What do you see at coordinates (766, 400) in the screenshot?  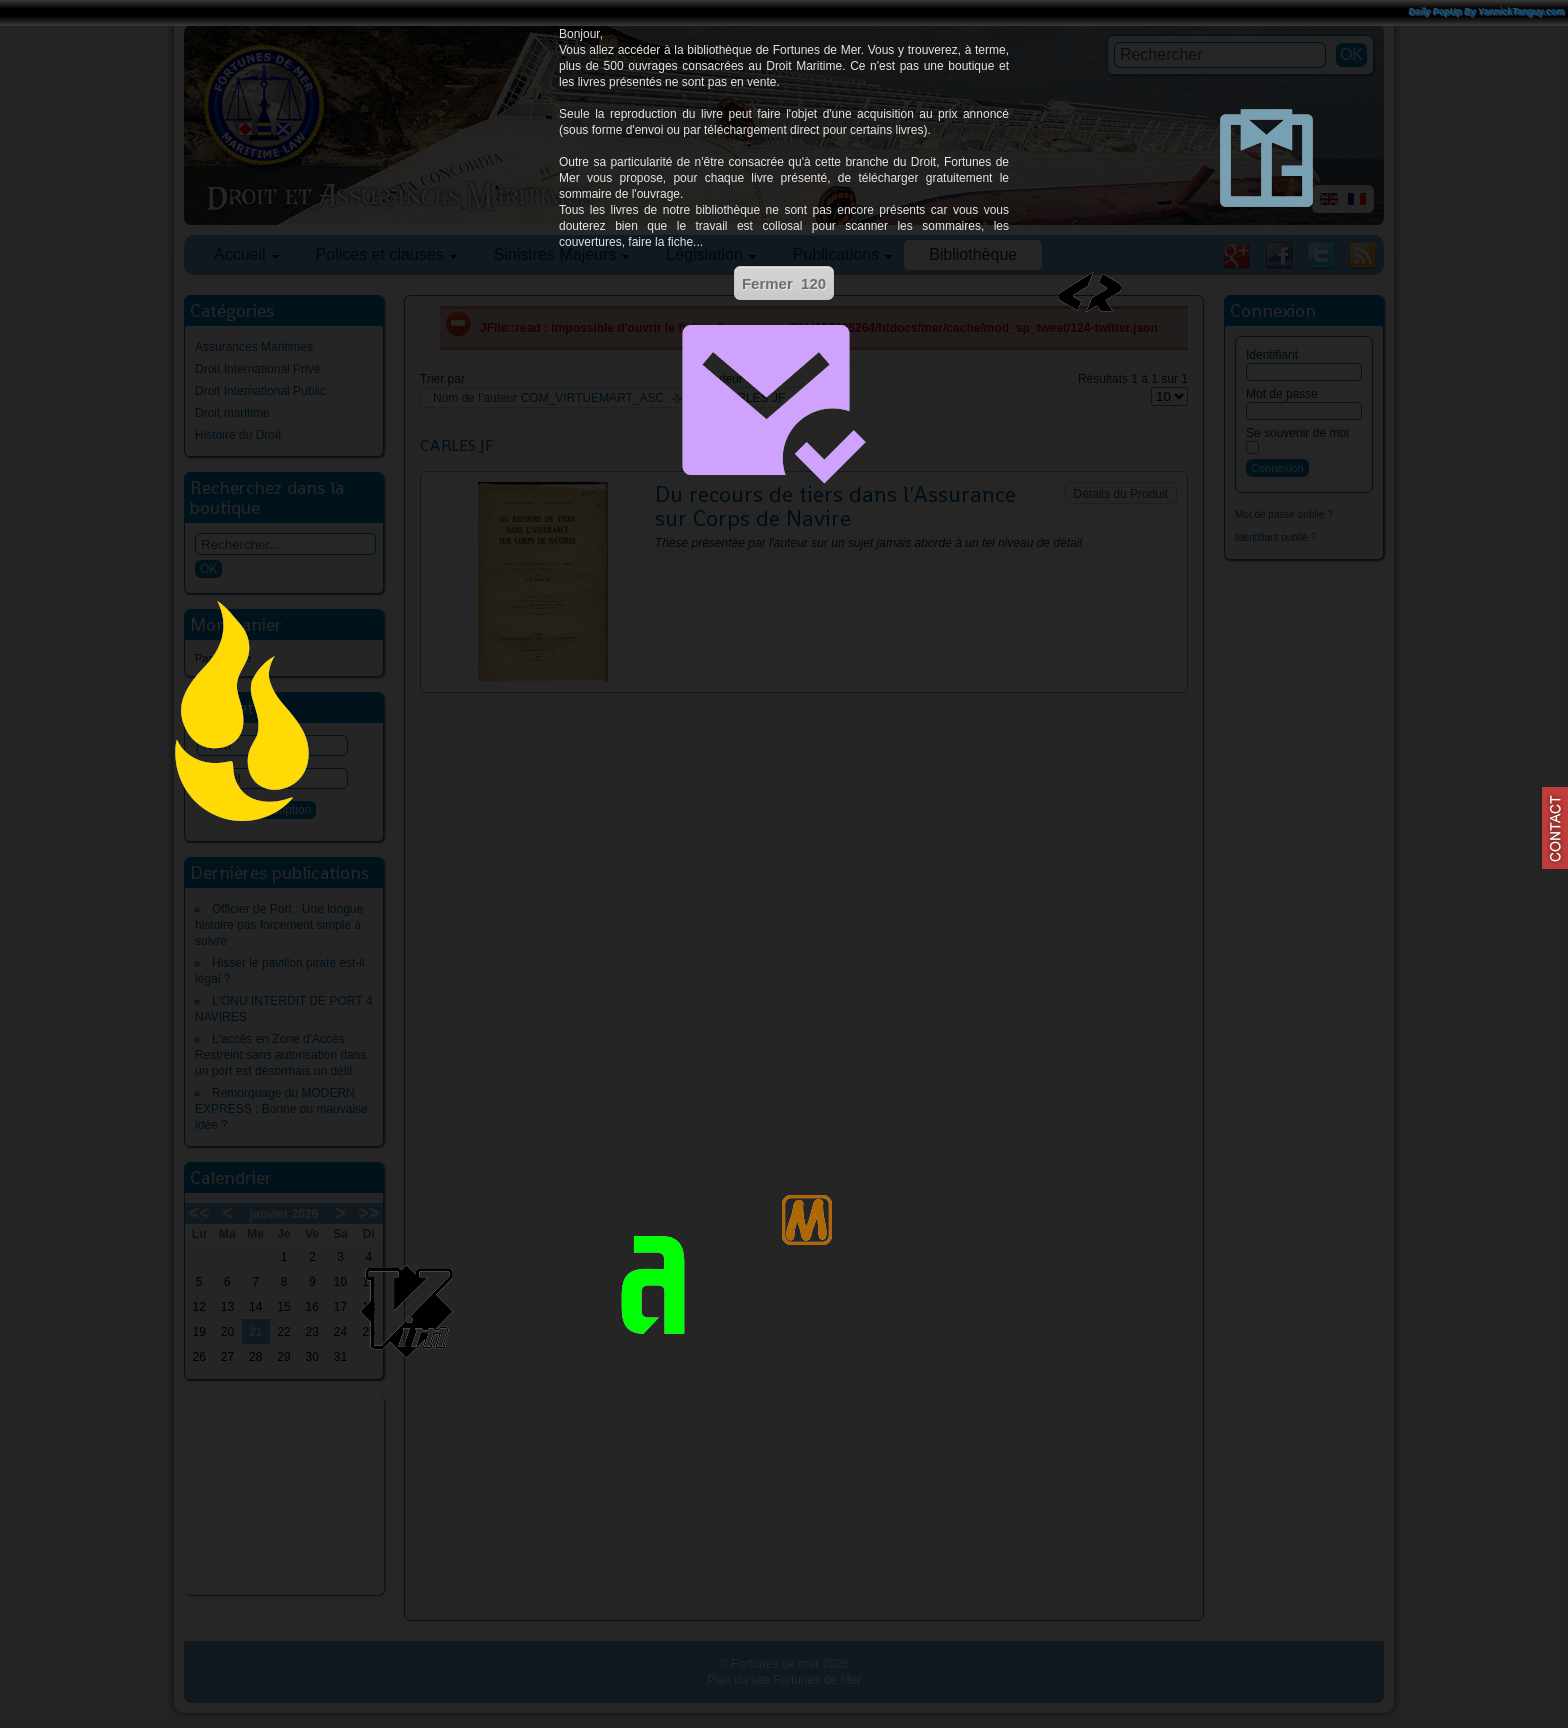 I see `email successfully sent or delivered` at bounding box center [766, 400].